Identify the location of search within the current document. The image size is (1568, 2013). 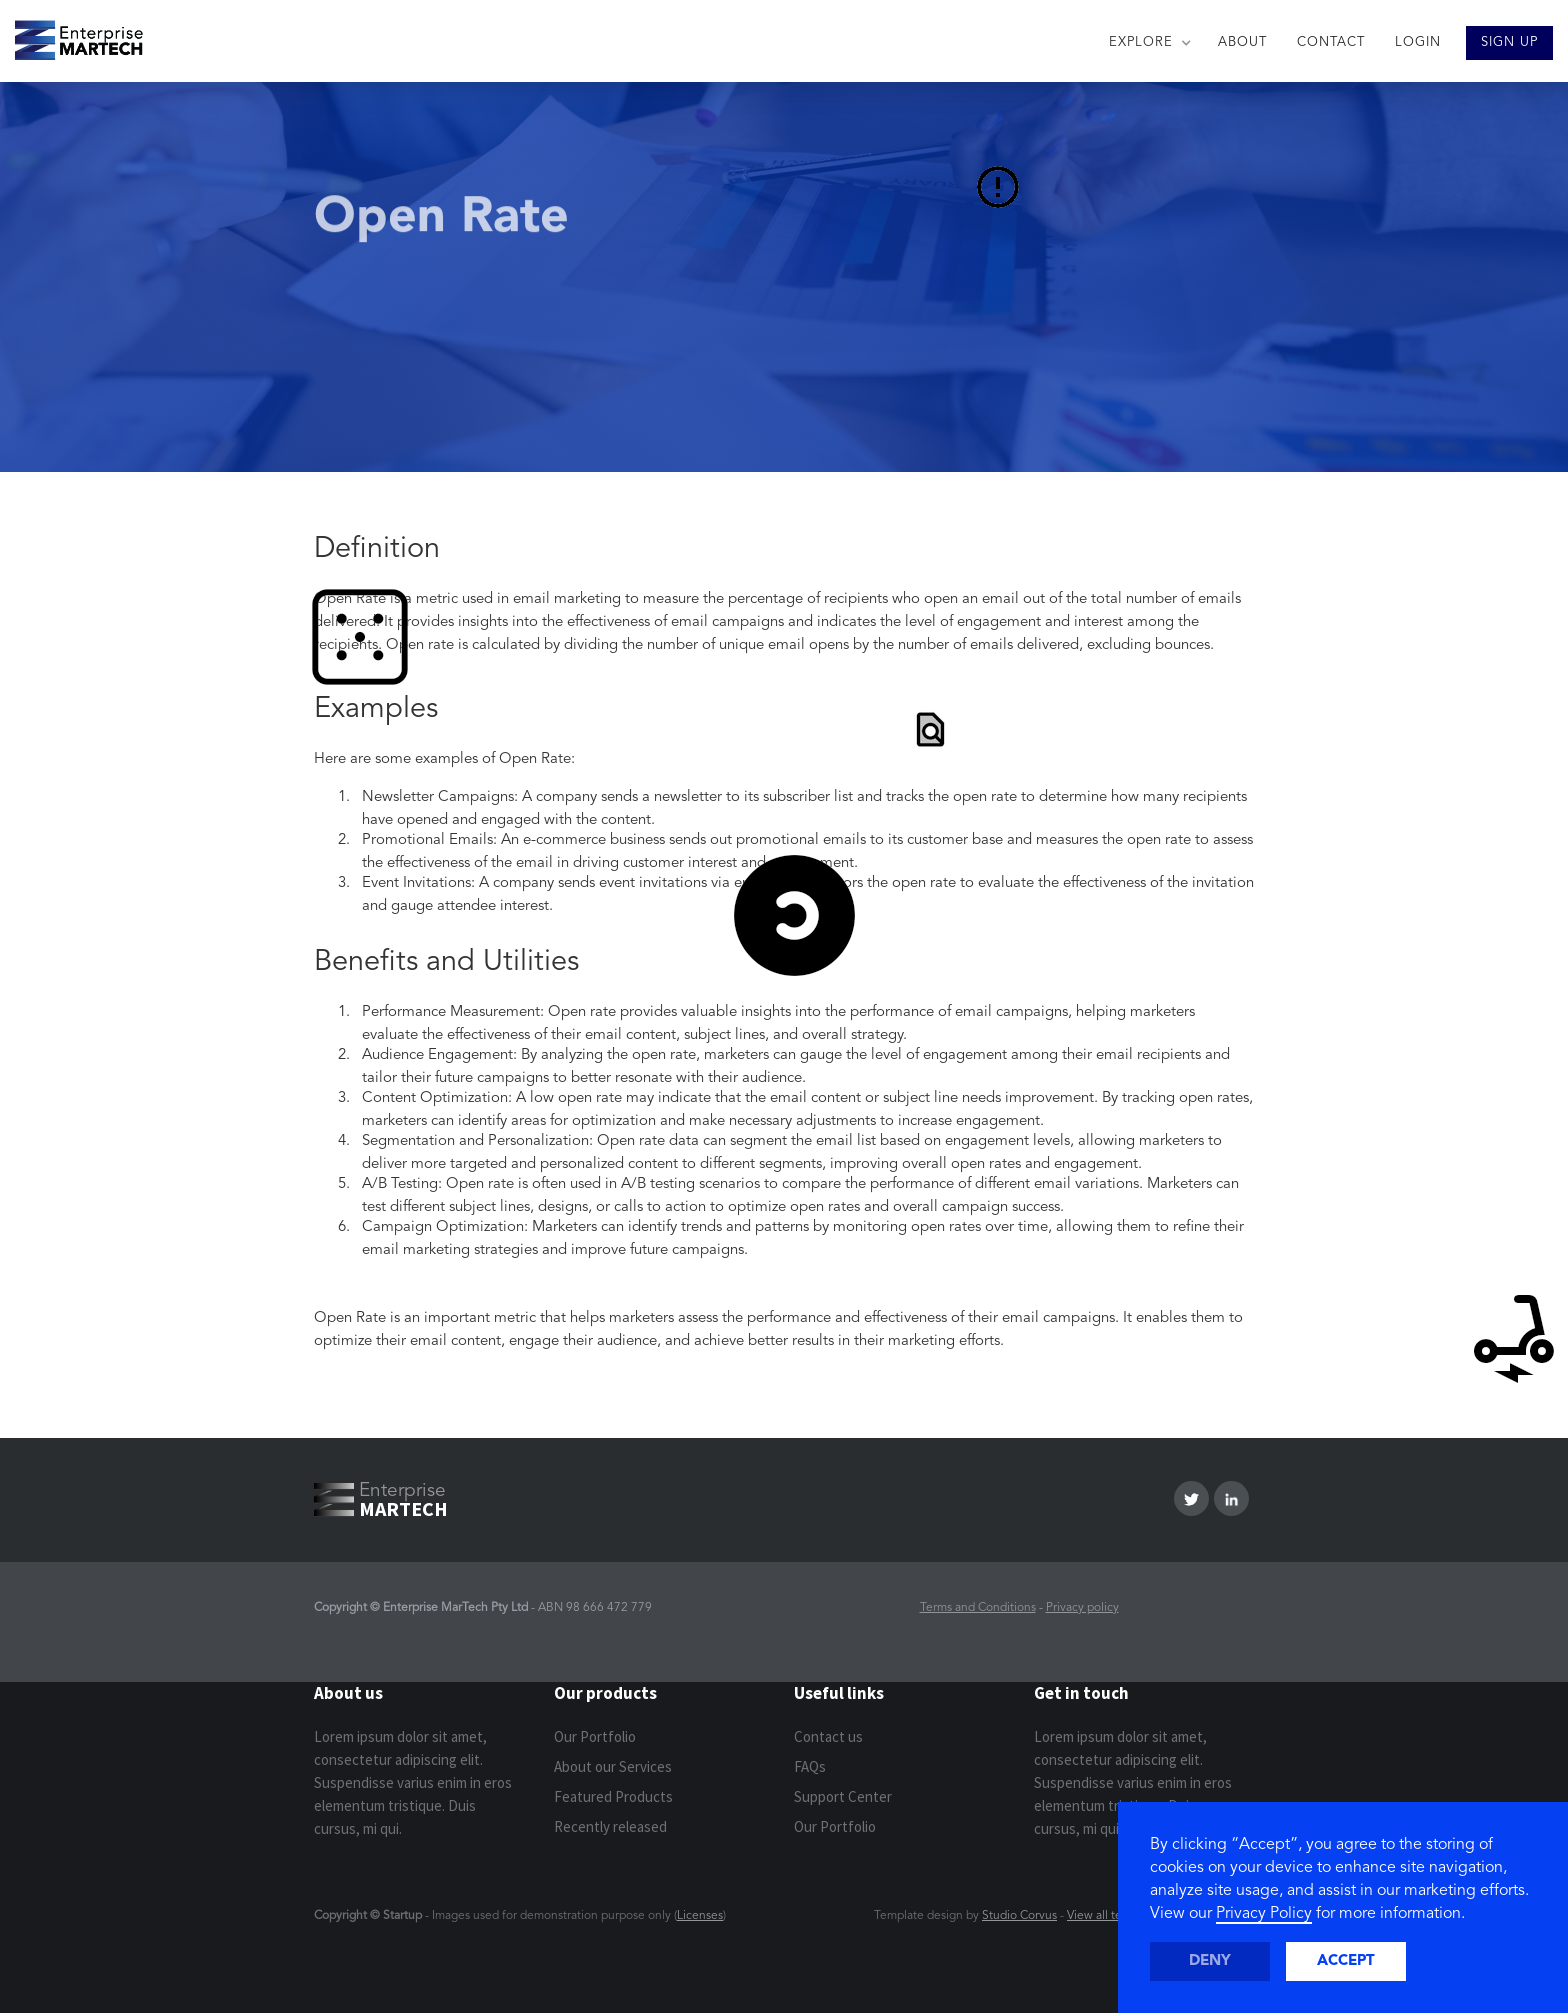
(930, 729).